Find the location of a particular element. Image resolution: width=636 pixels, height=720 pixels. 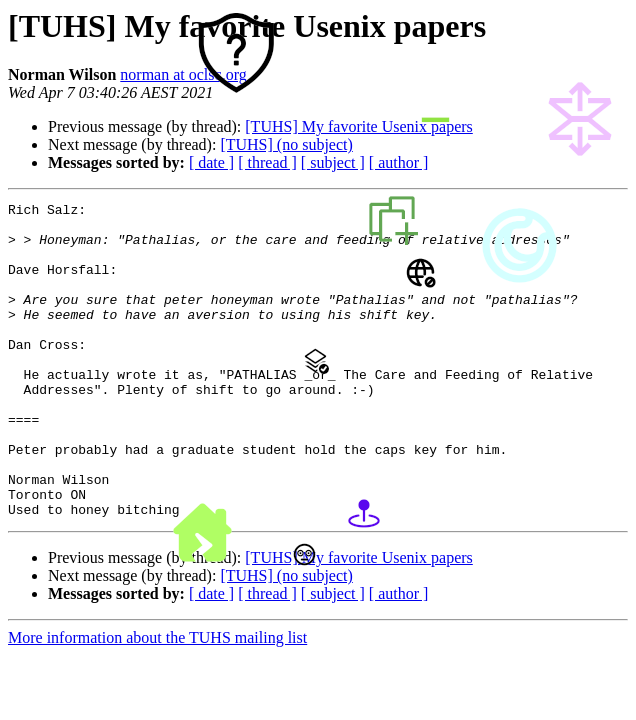

minimize or collapse a window is located at coordinates (435, 117).